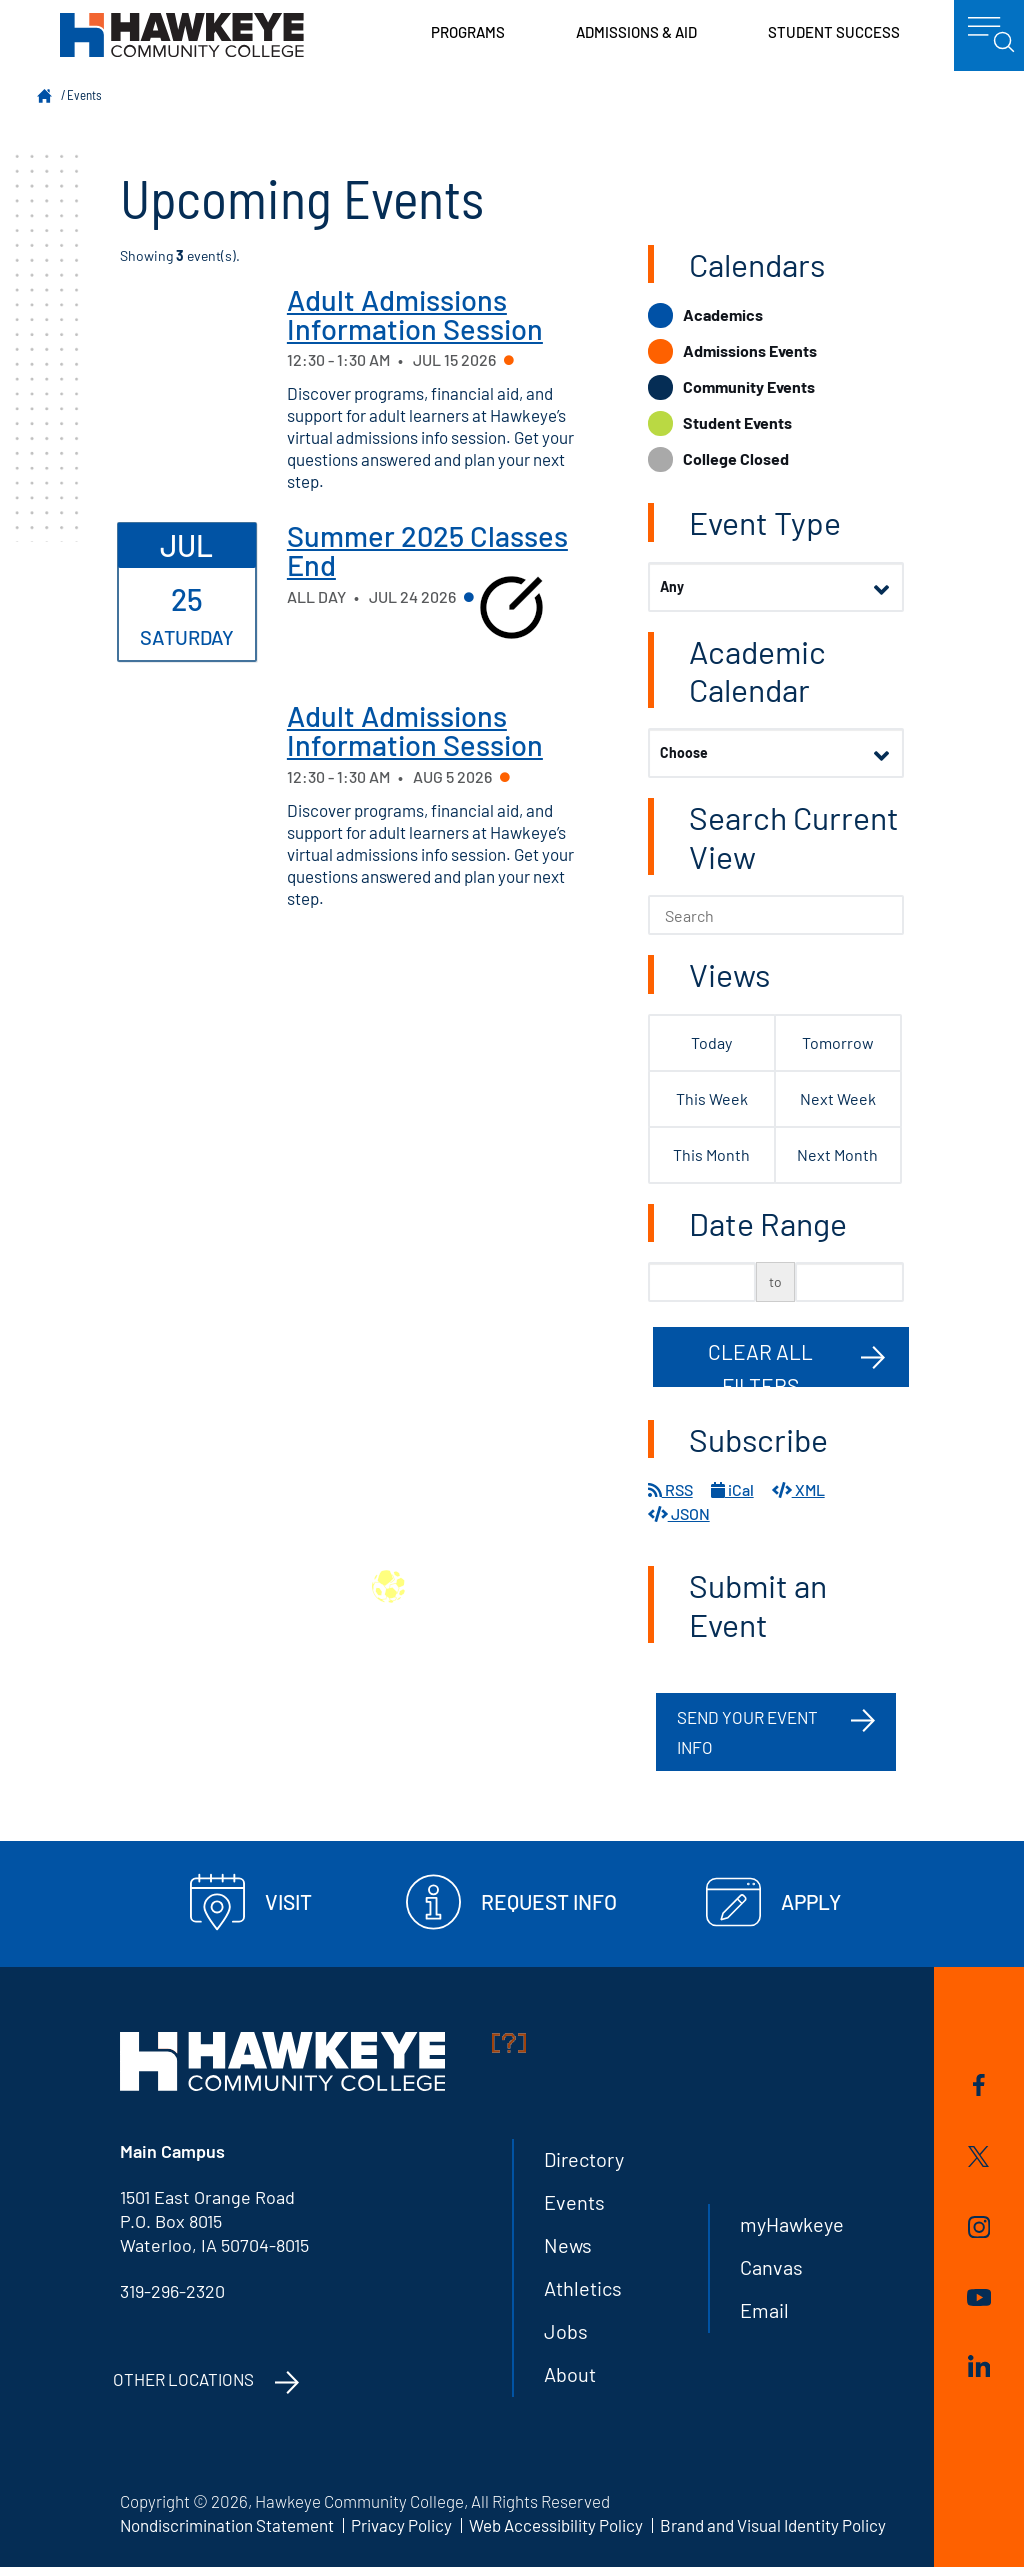  I want to click on visit the Philadelphia Inquirer website, so click(509, 2043).